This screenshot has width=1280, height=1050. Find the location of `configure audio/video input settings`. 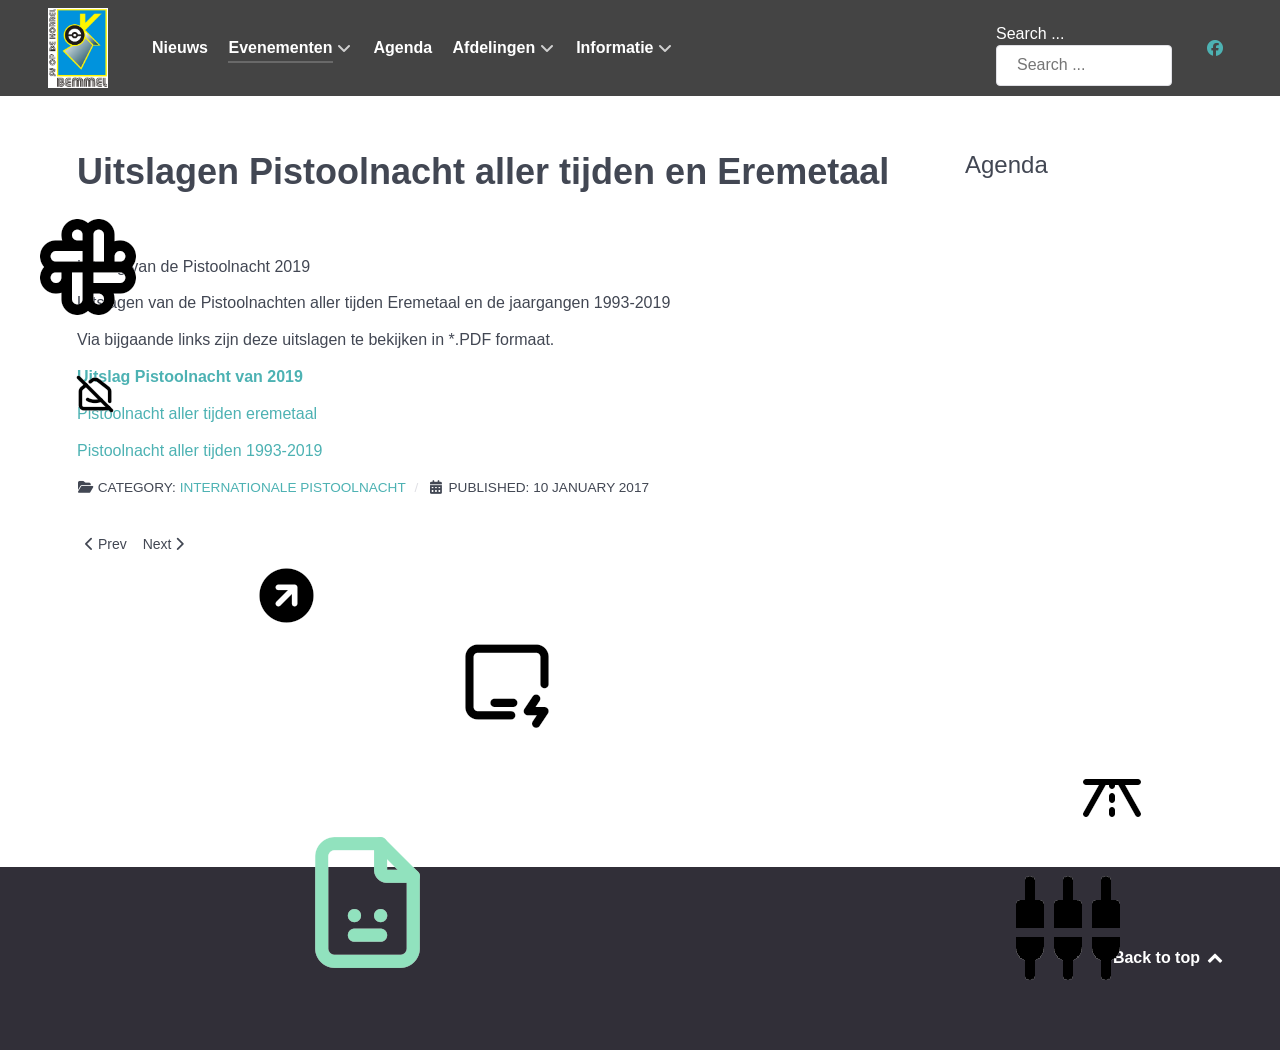

configure audio/video input settings is located at coordinates (1068, 928).